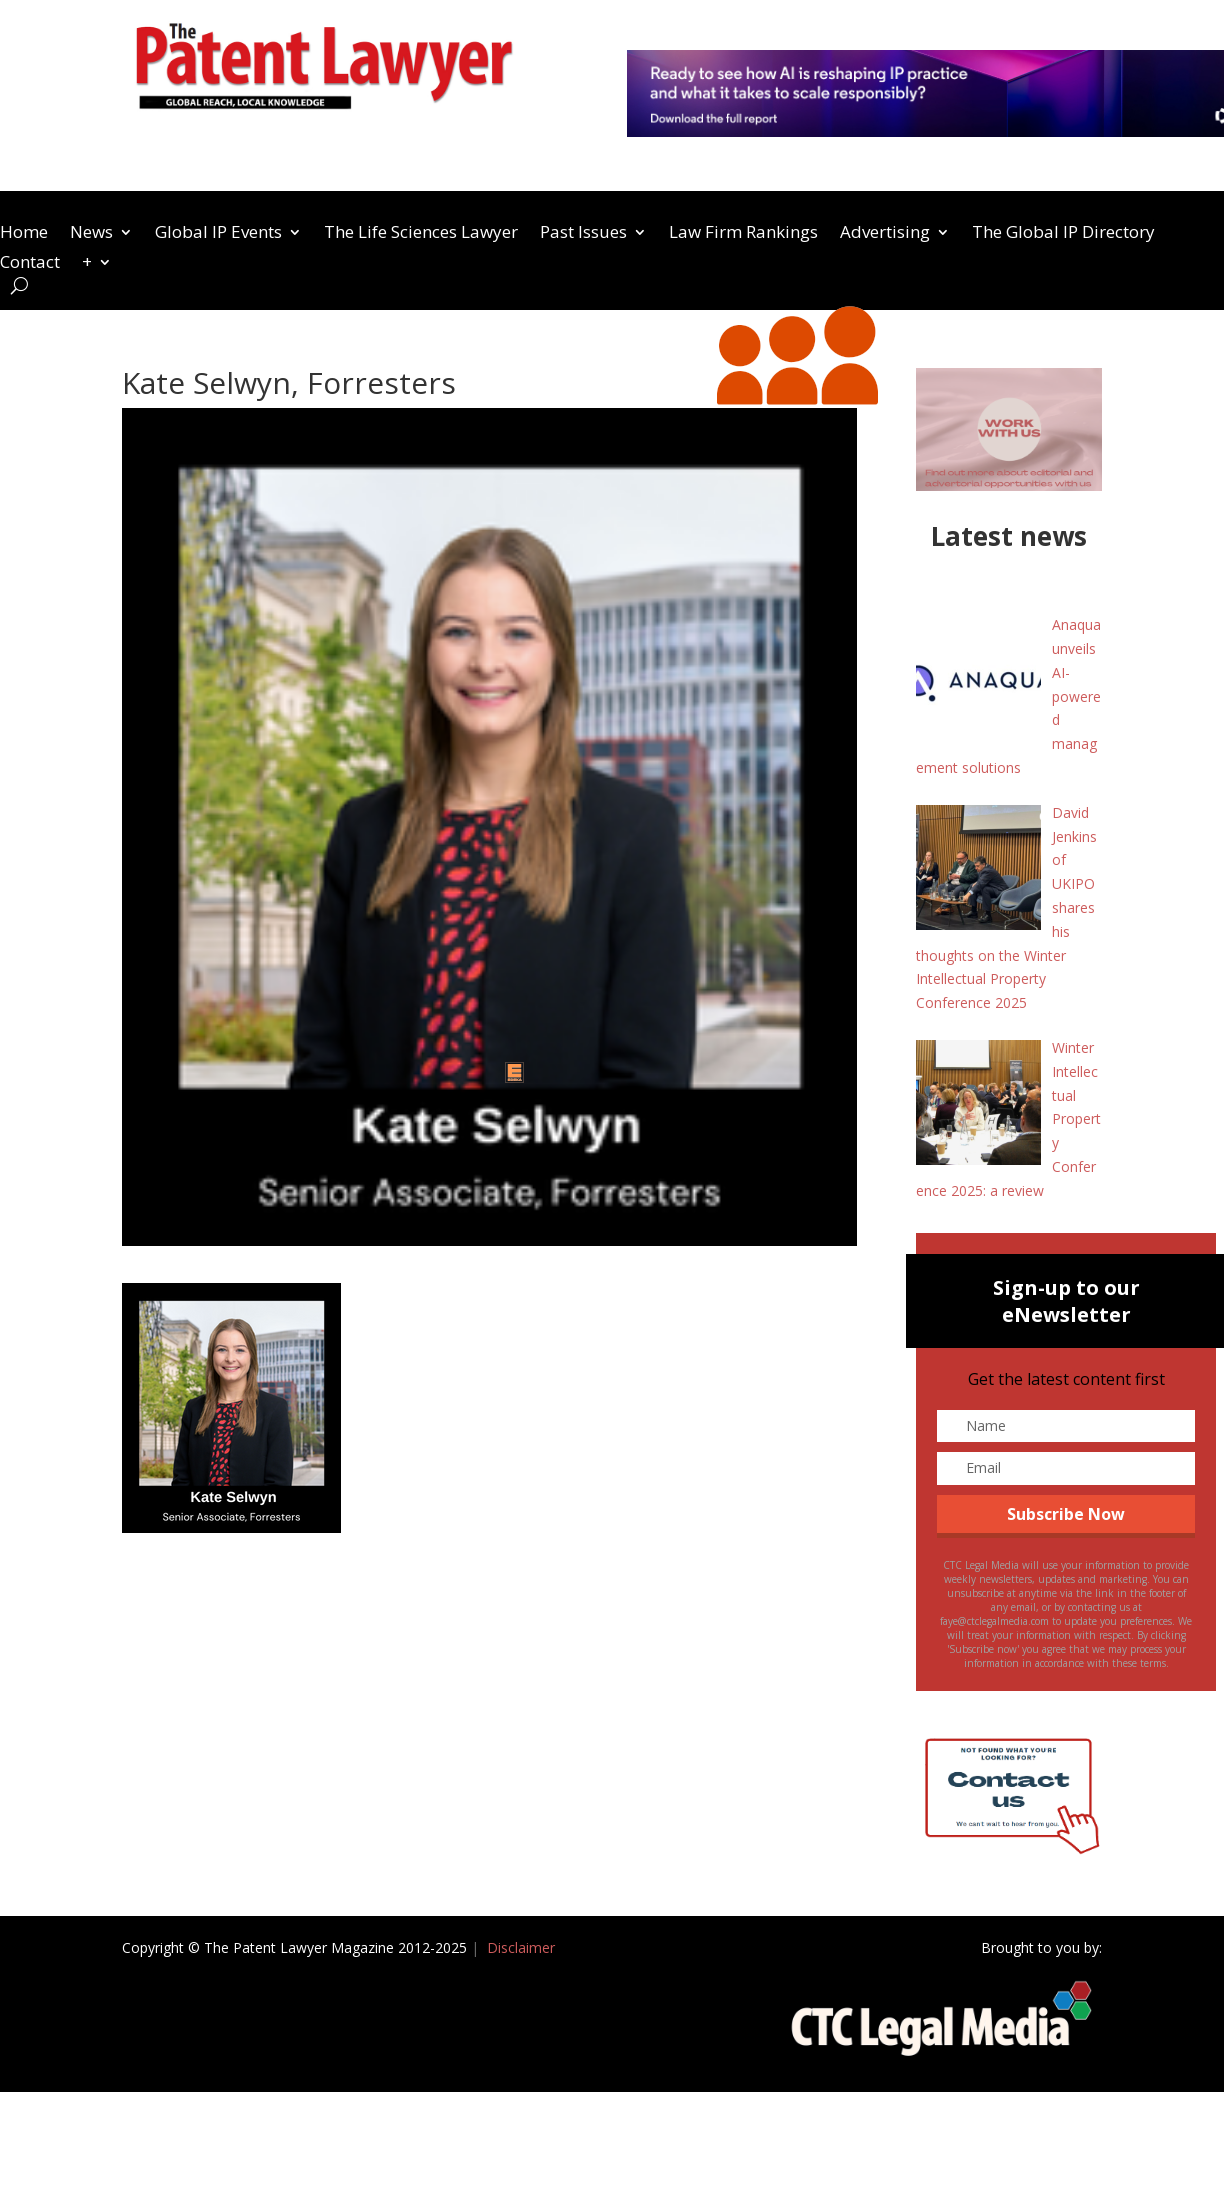 The image size is (1224, 2187). Describe the element at coordinates (797, 355) in the screenshot. I see `link to MySpace profile` at that location.